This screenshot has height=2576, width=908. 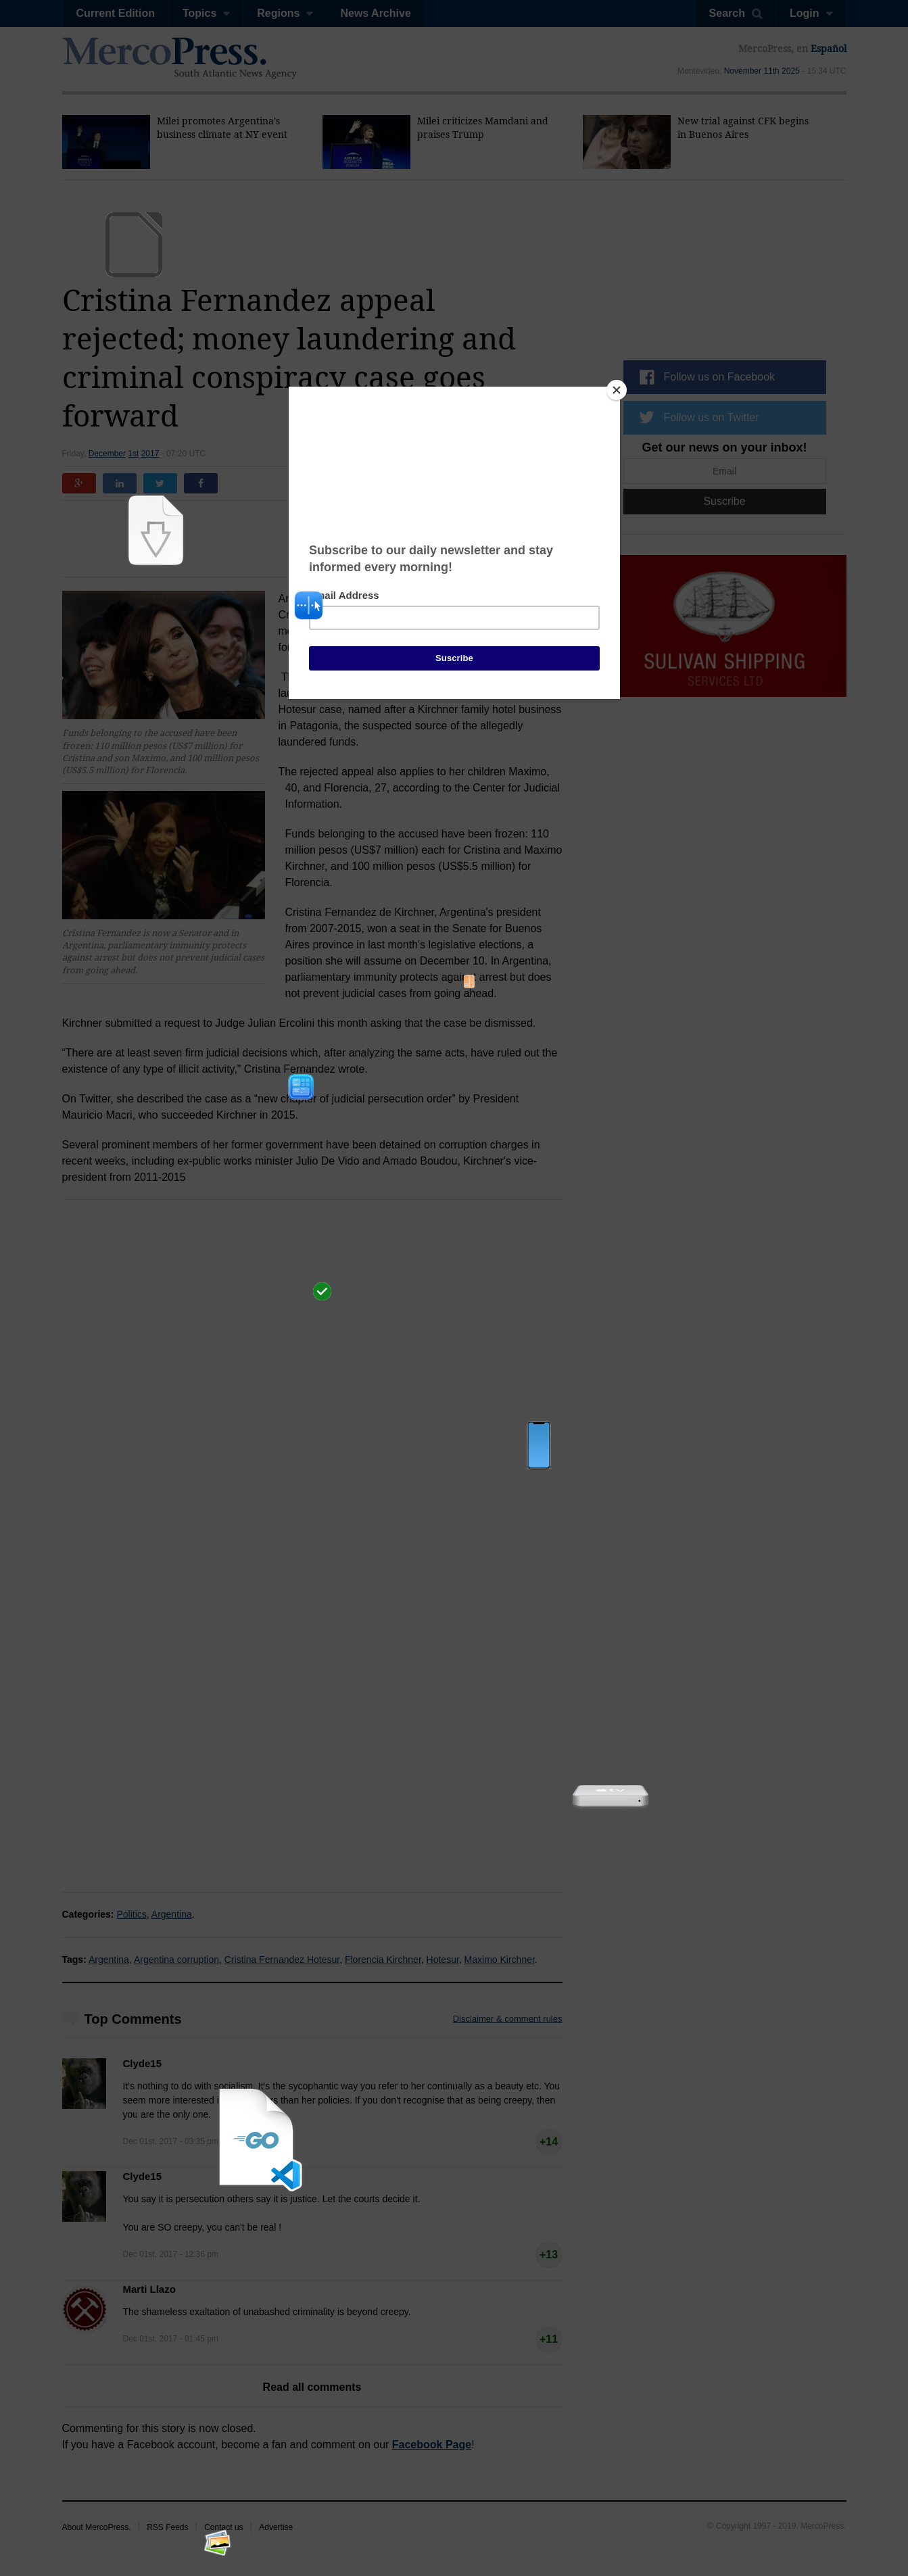 What do you see at coordinates (134, 245) in the screenshot?
I see `open LibreOffice suite` at bounding box center [134, 245].